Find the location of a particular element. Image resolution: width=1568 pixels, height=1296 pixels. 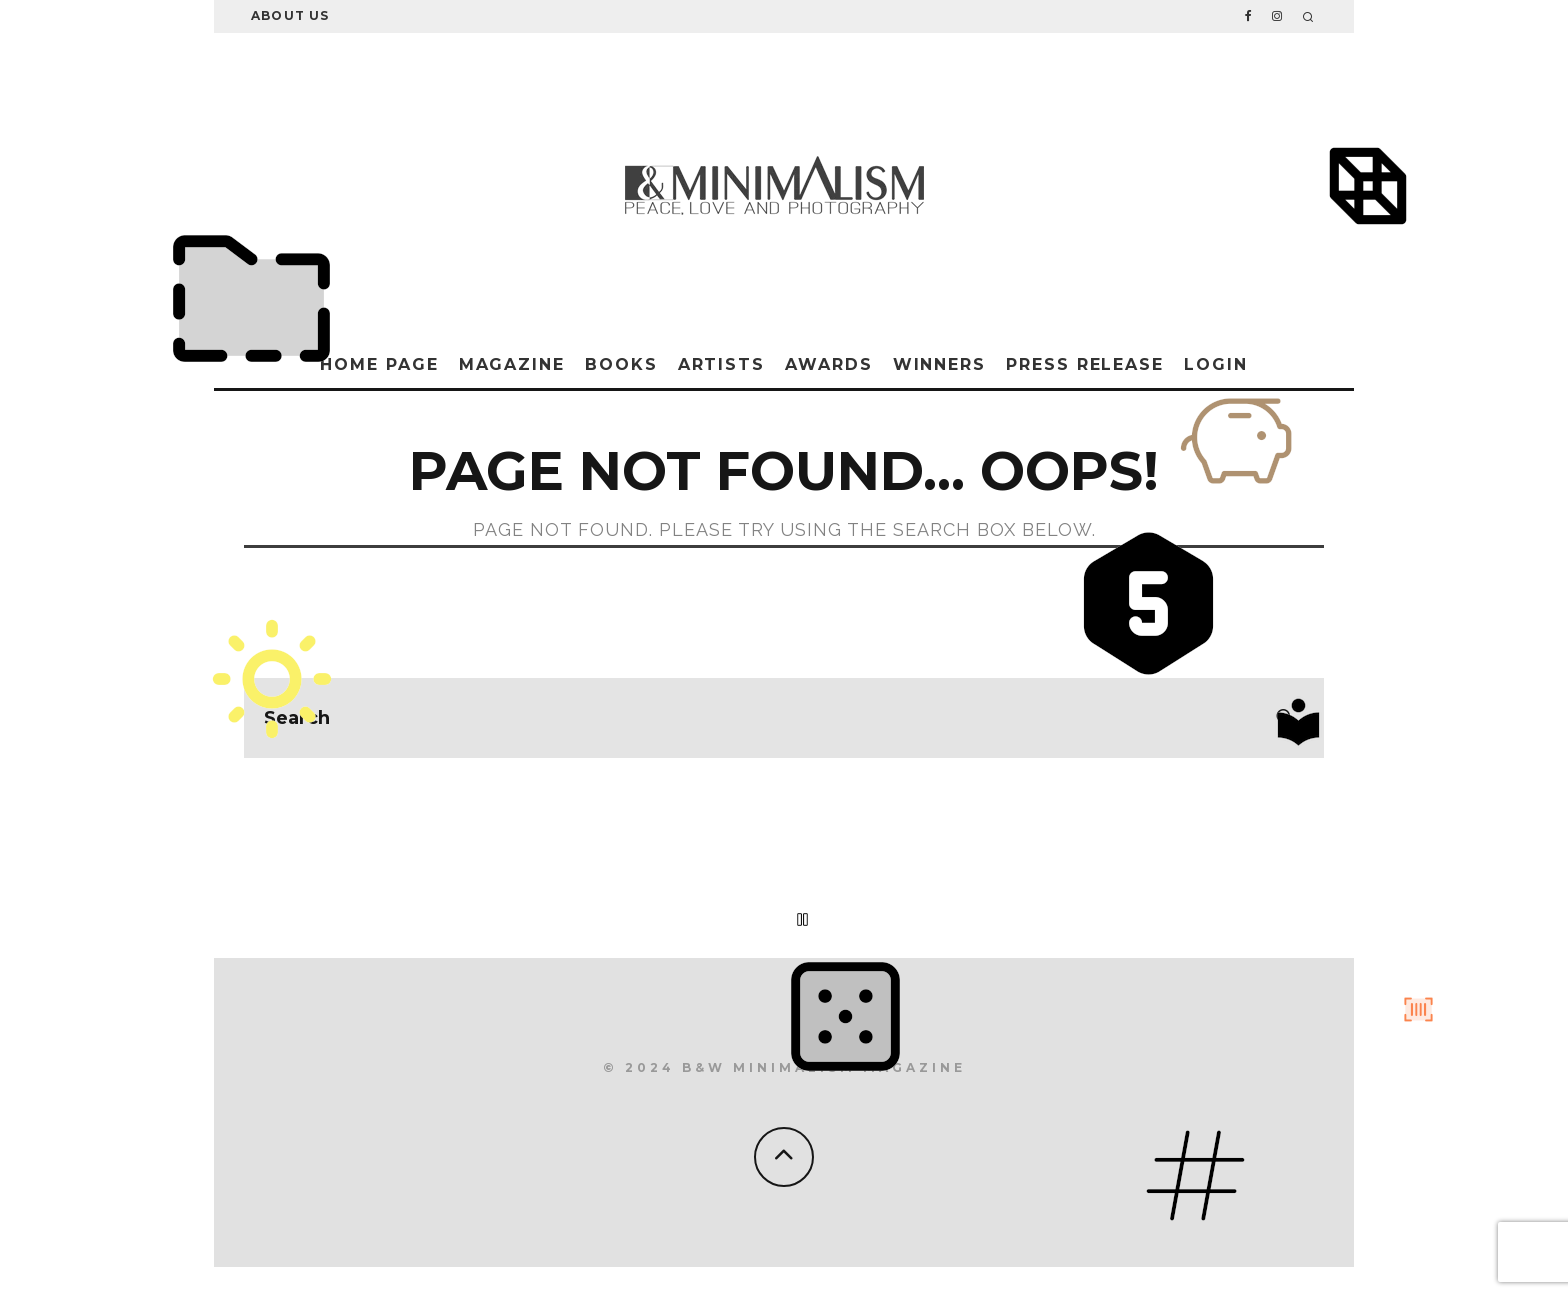

scan a barcode is located at coordinates (1418, 1009).